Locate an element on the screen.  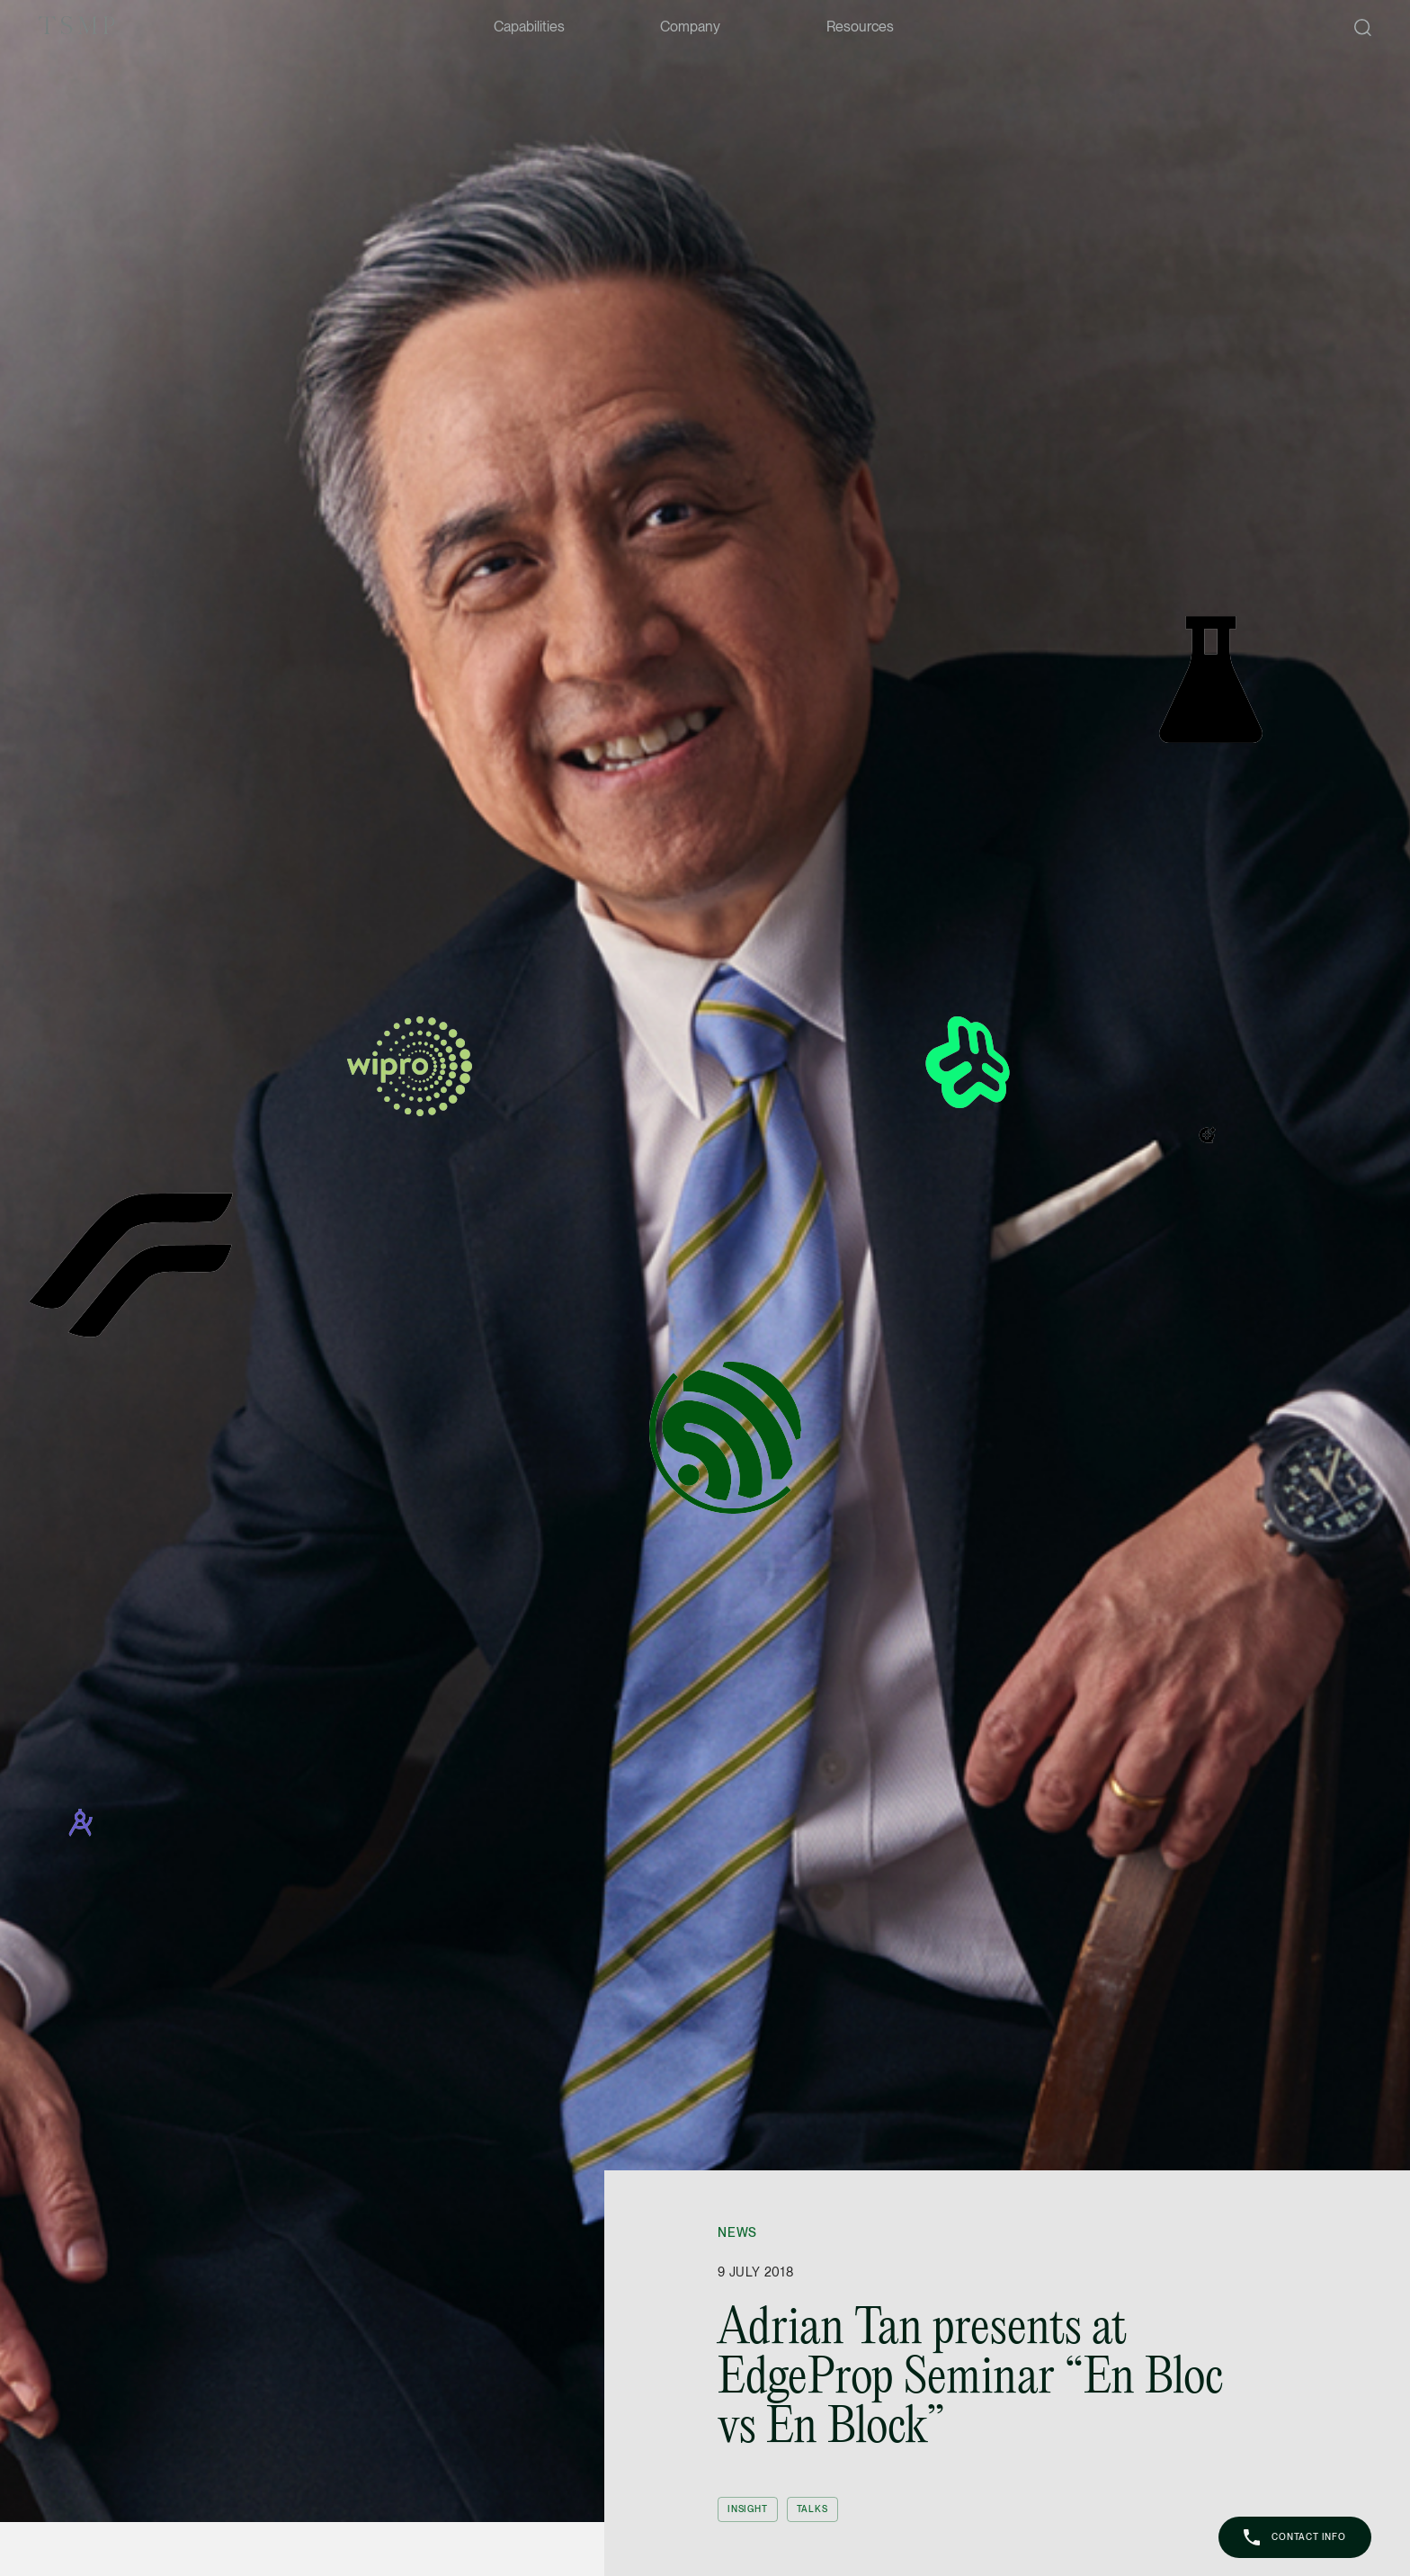
visit the Wipro website or services is located at coordinates (409, 1066).